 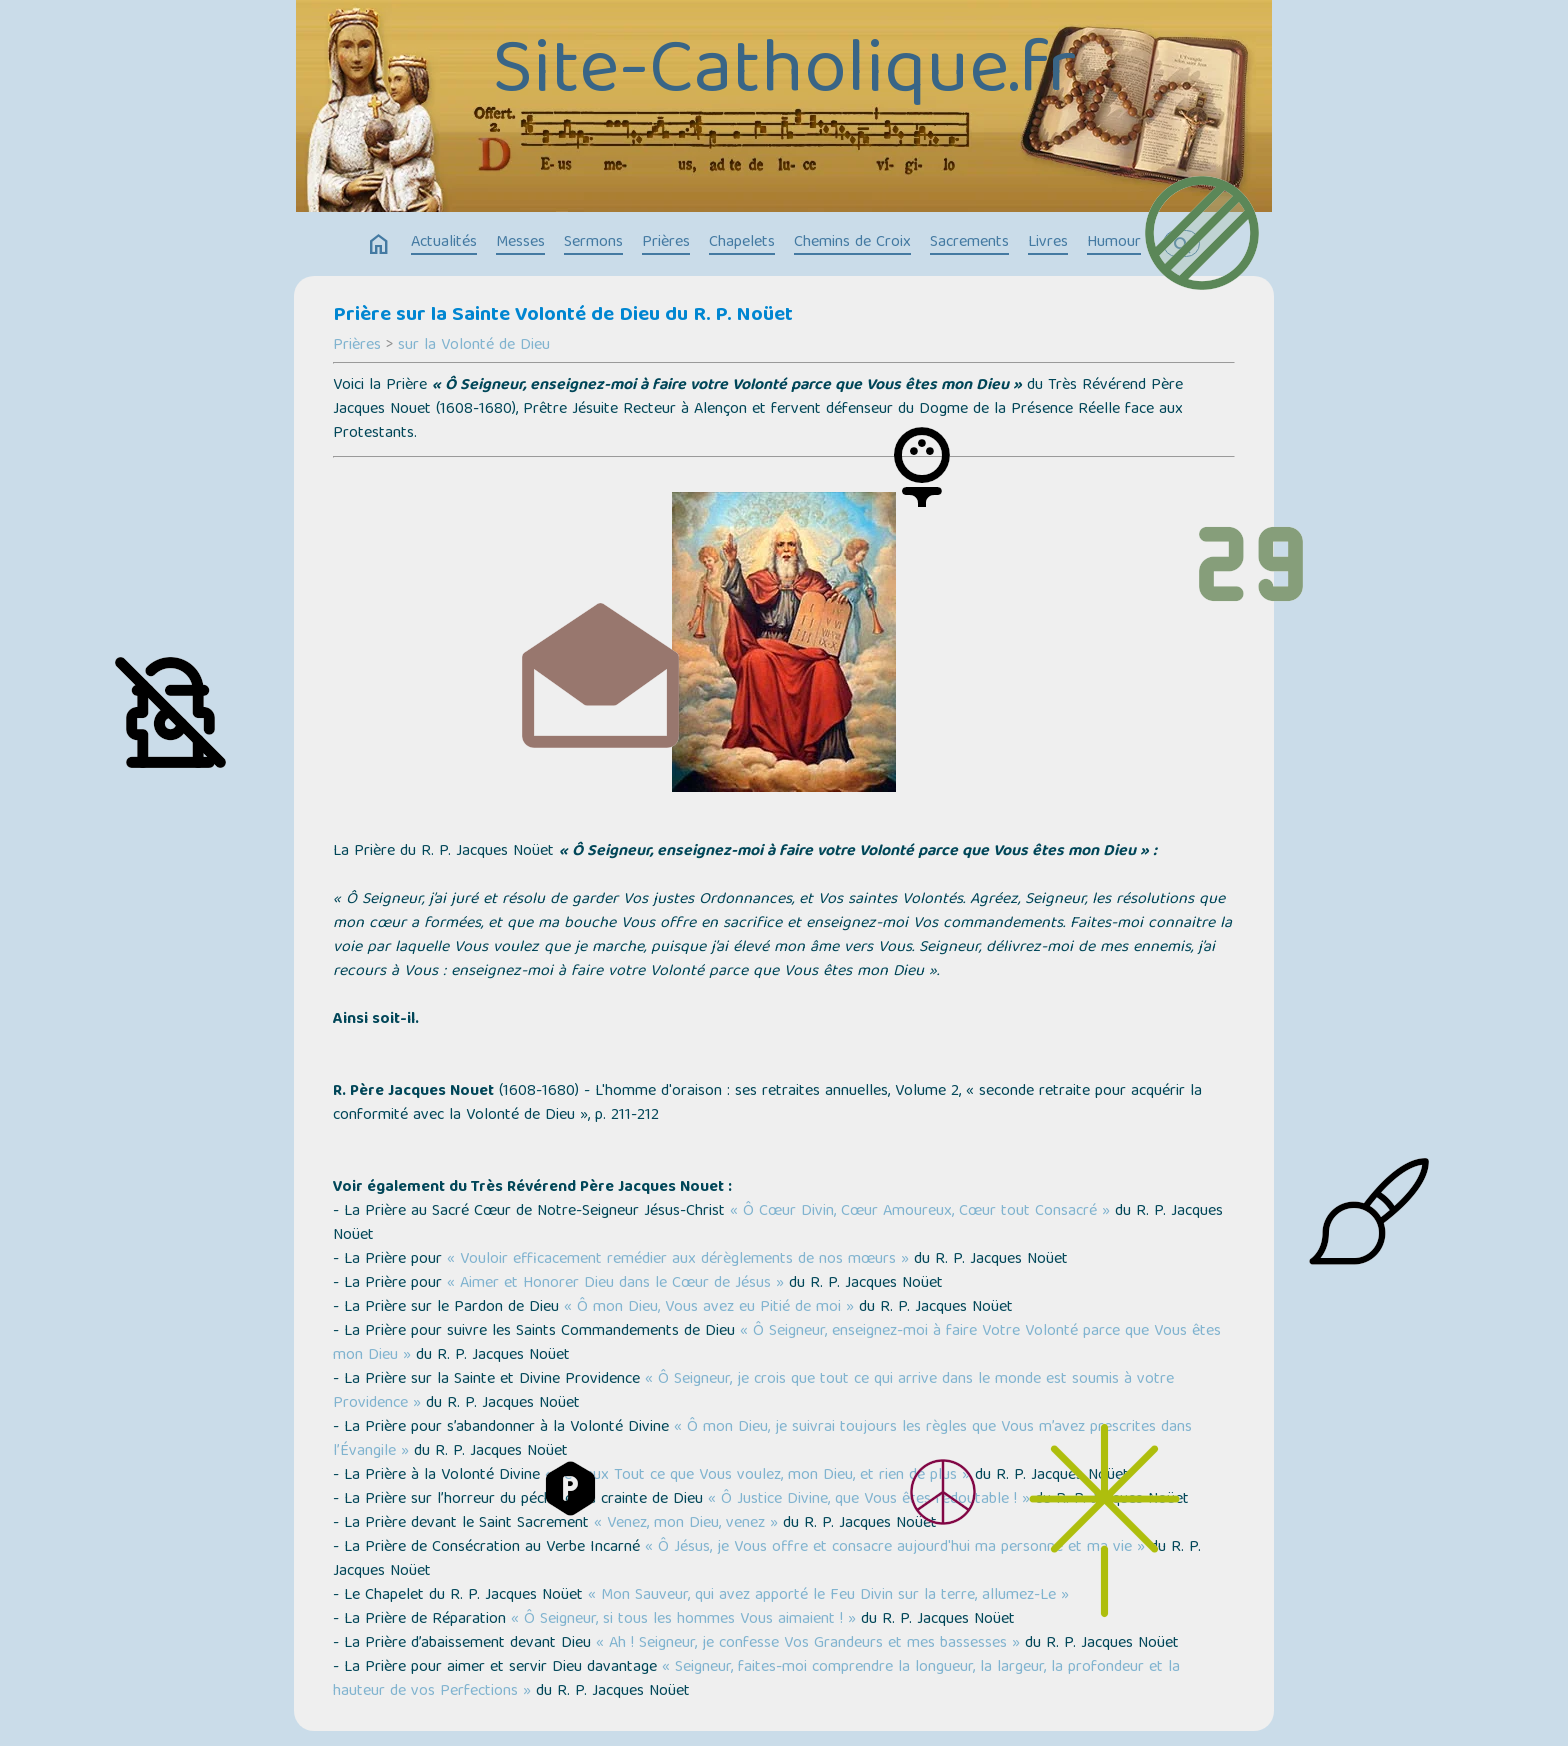 What do you see at coordinates (1251, 564) in the screenshot?
I see `indicates day 29 on a calendar or date picker` at bounding box center [1251, 564].